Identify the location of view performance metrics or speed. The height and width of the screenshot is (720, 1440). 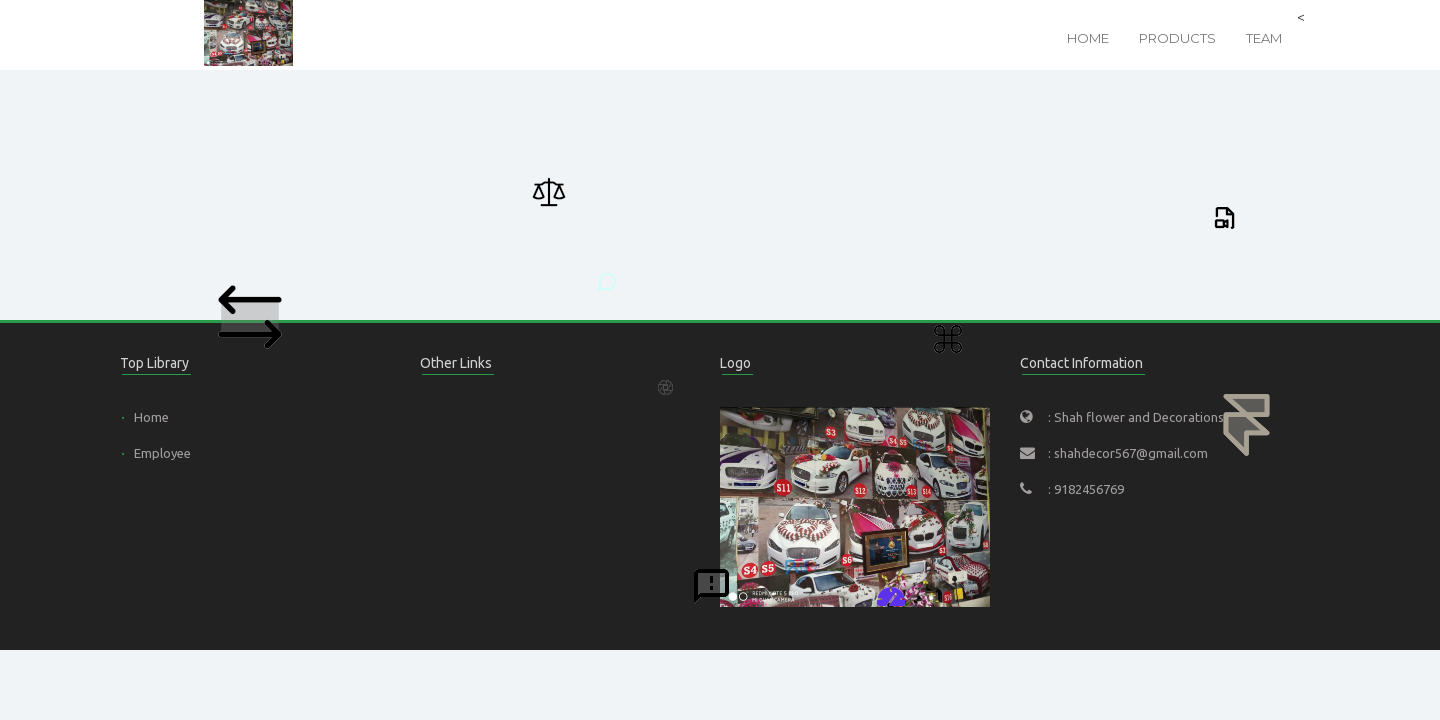
(891, 598).